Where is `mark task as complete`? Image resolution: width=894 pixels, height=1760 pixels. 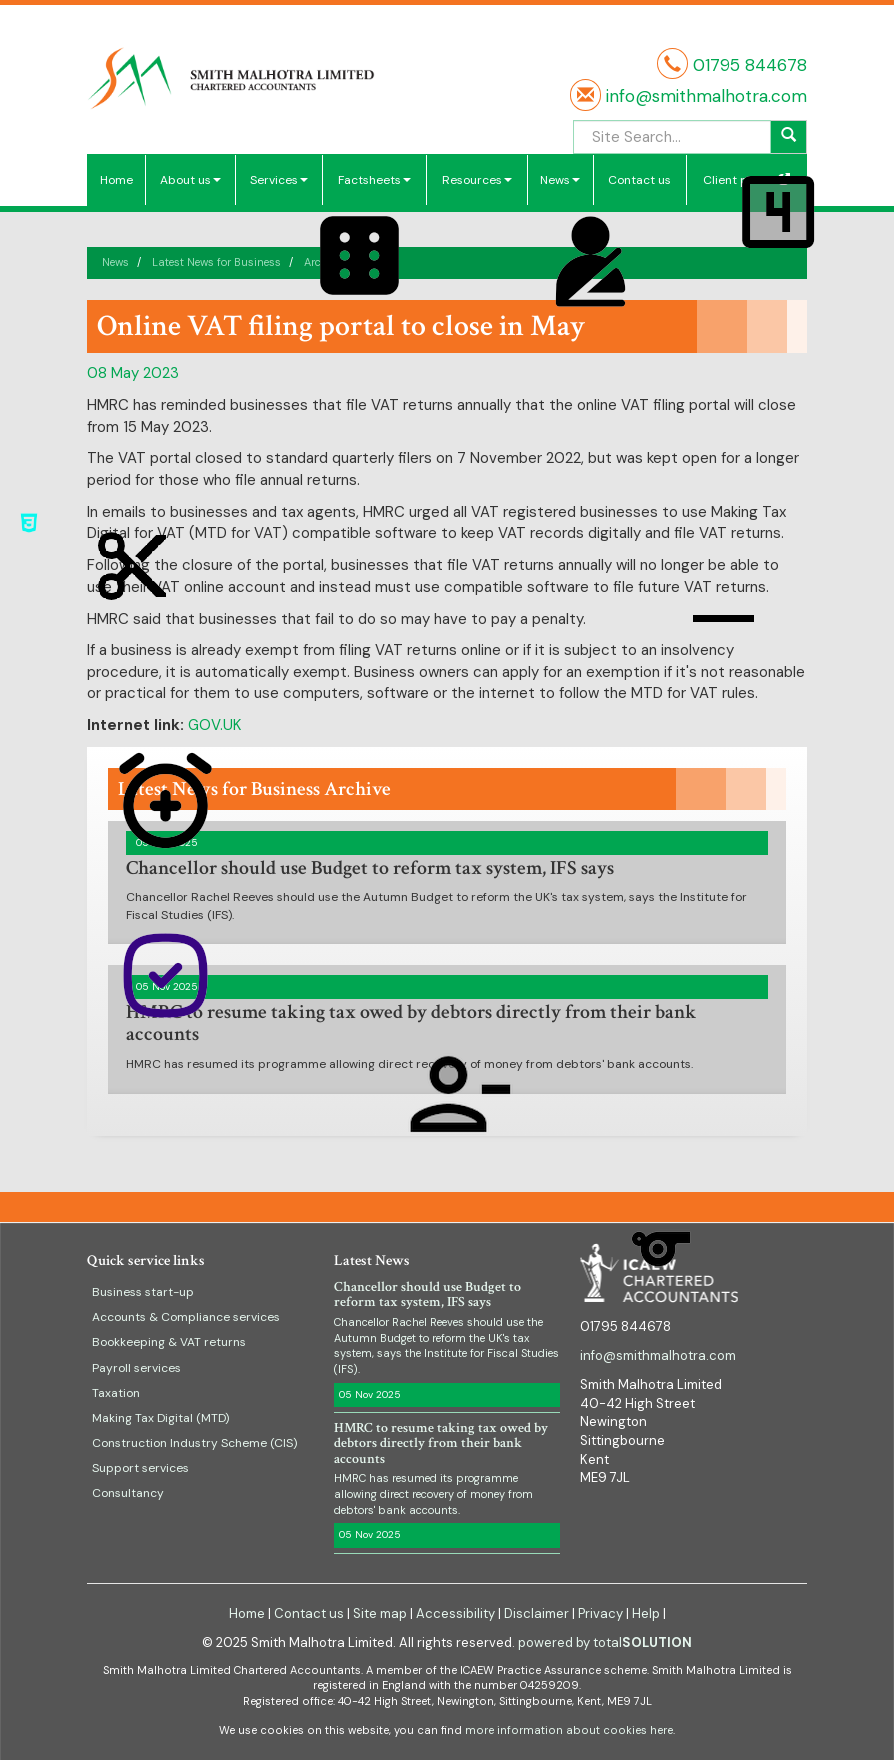
mark task as complete is located at coordinates (165, 975).